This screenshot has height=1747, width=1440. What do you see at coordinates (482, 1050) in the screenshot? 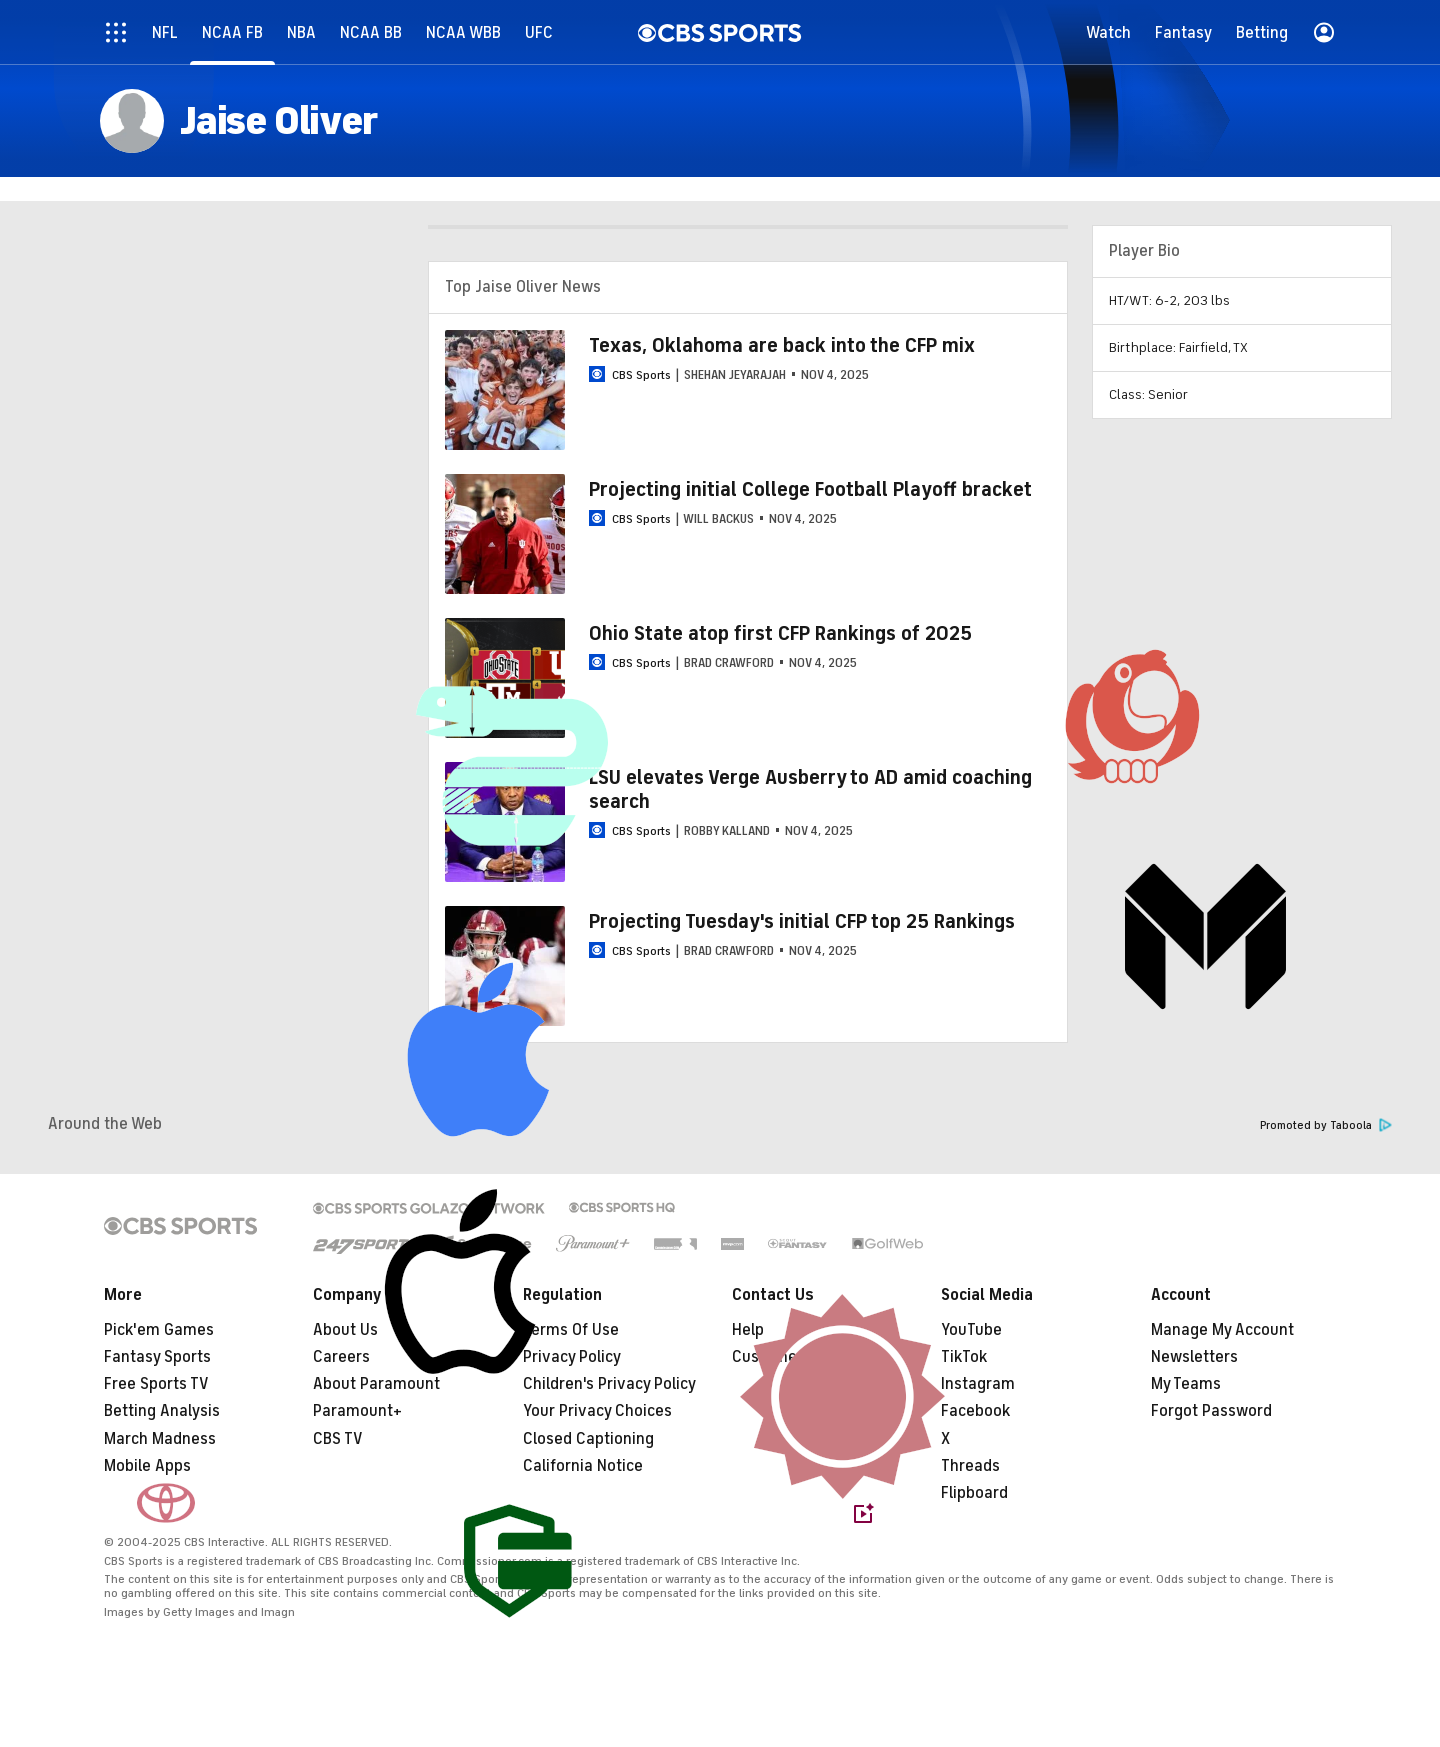
I see `Apple company logo` at bounding box center [482, 1050].